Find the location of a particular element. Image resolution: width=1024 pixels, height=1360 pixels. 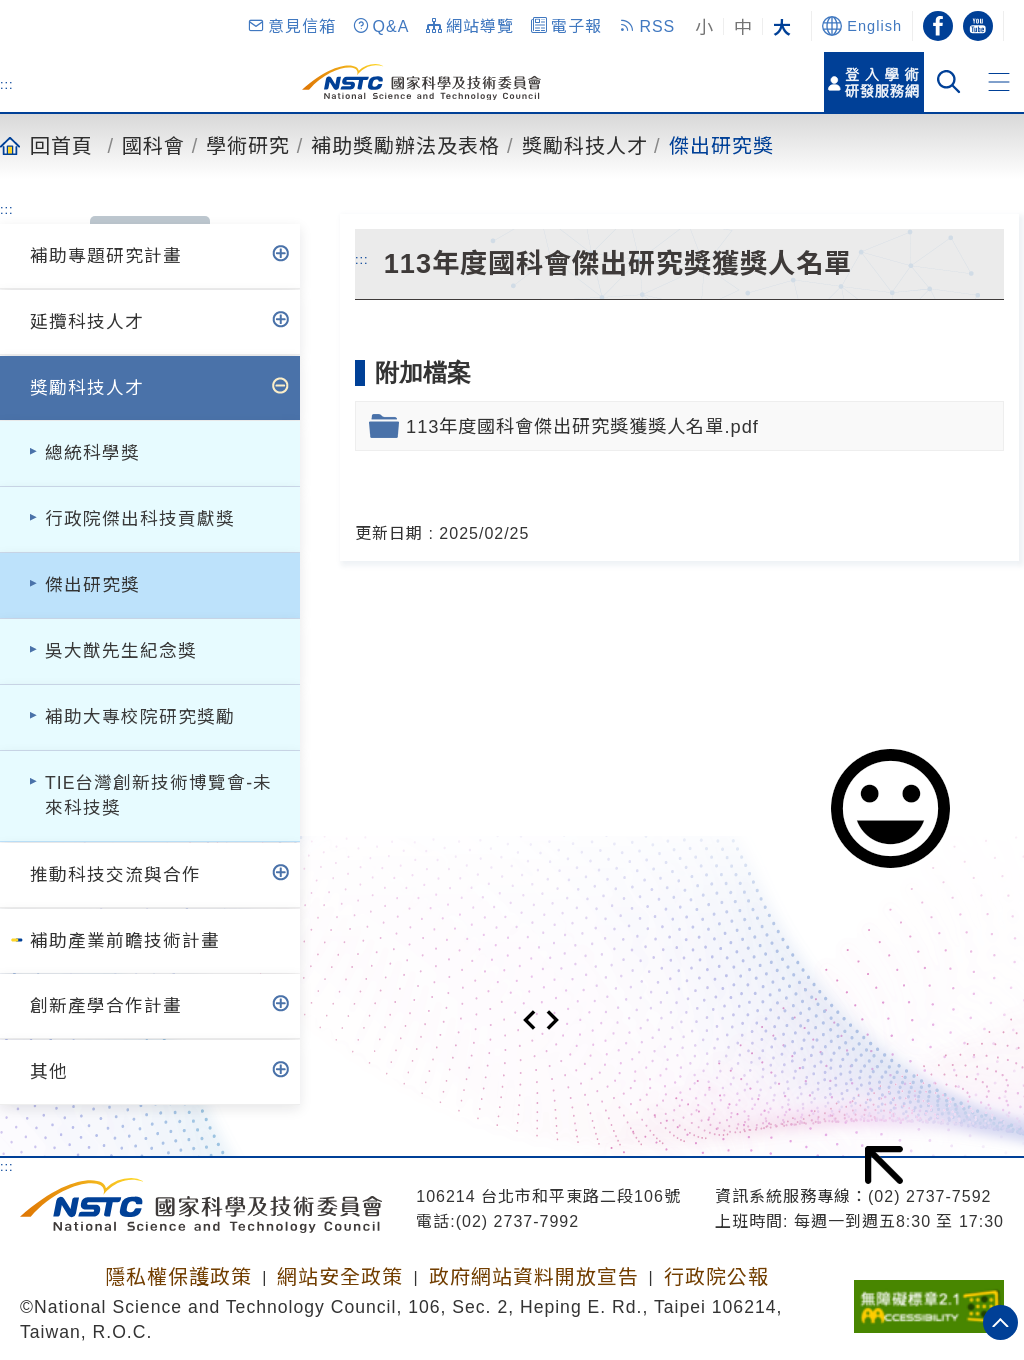

rate your experience as positive is located at coordinates (890, 808).